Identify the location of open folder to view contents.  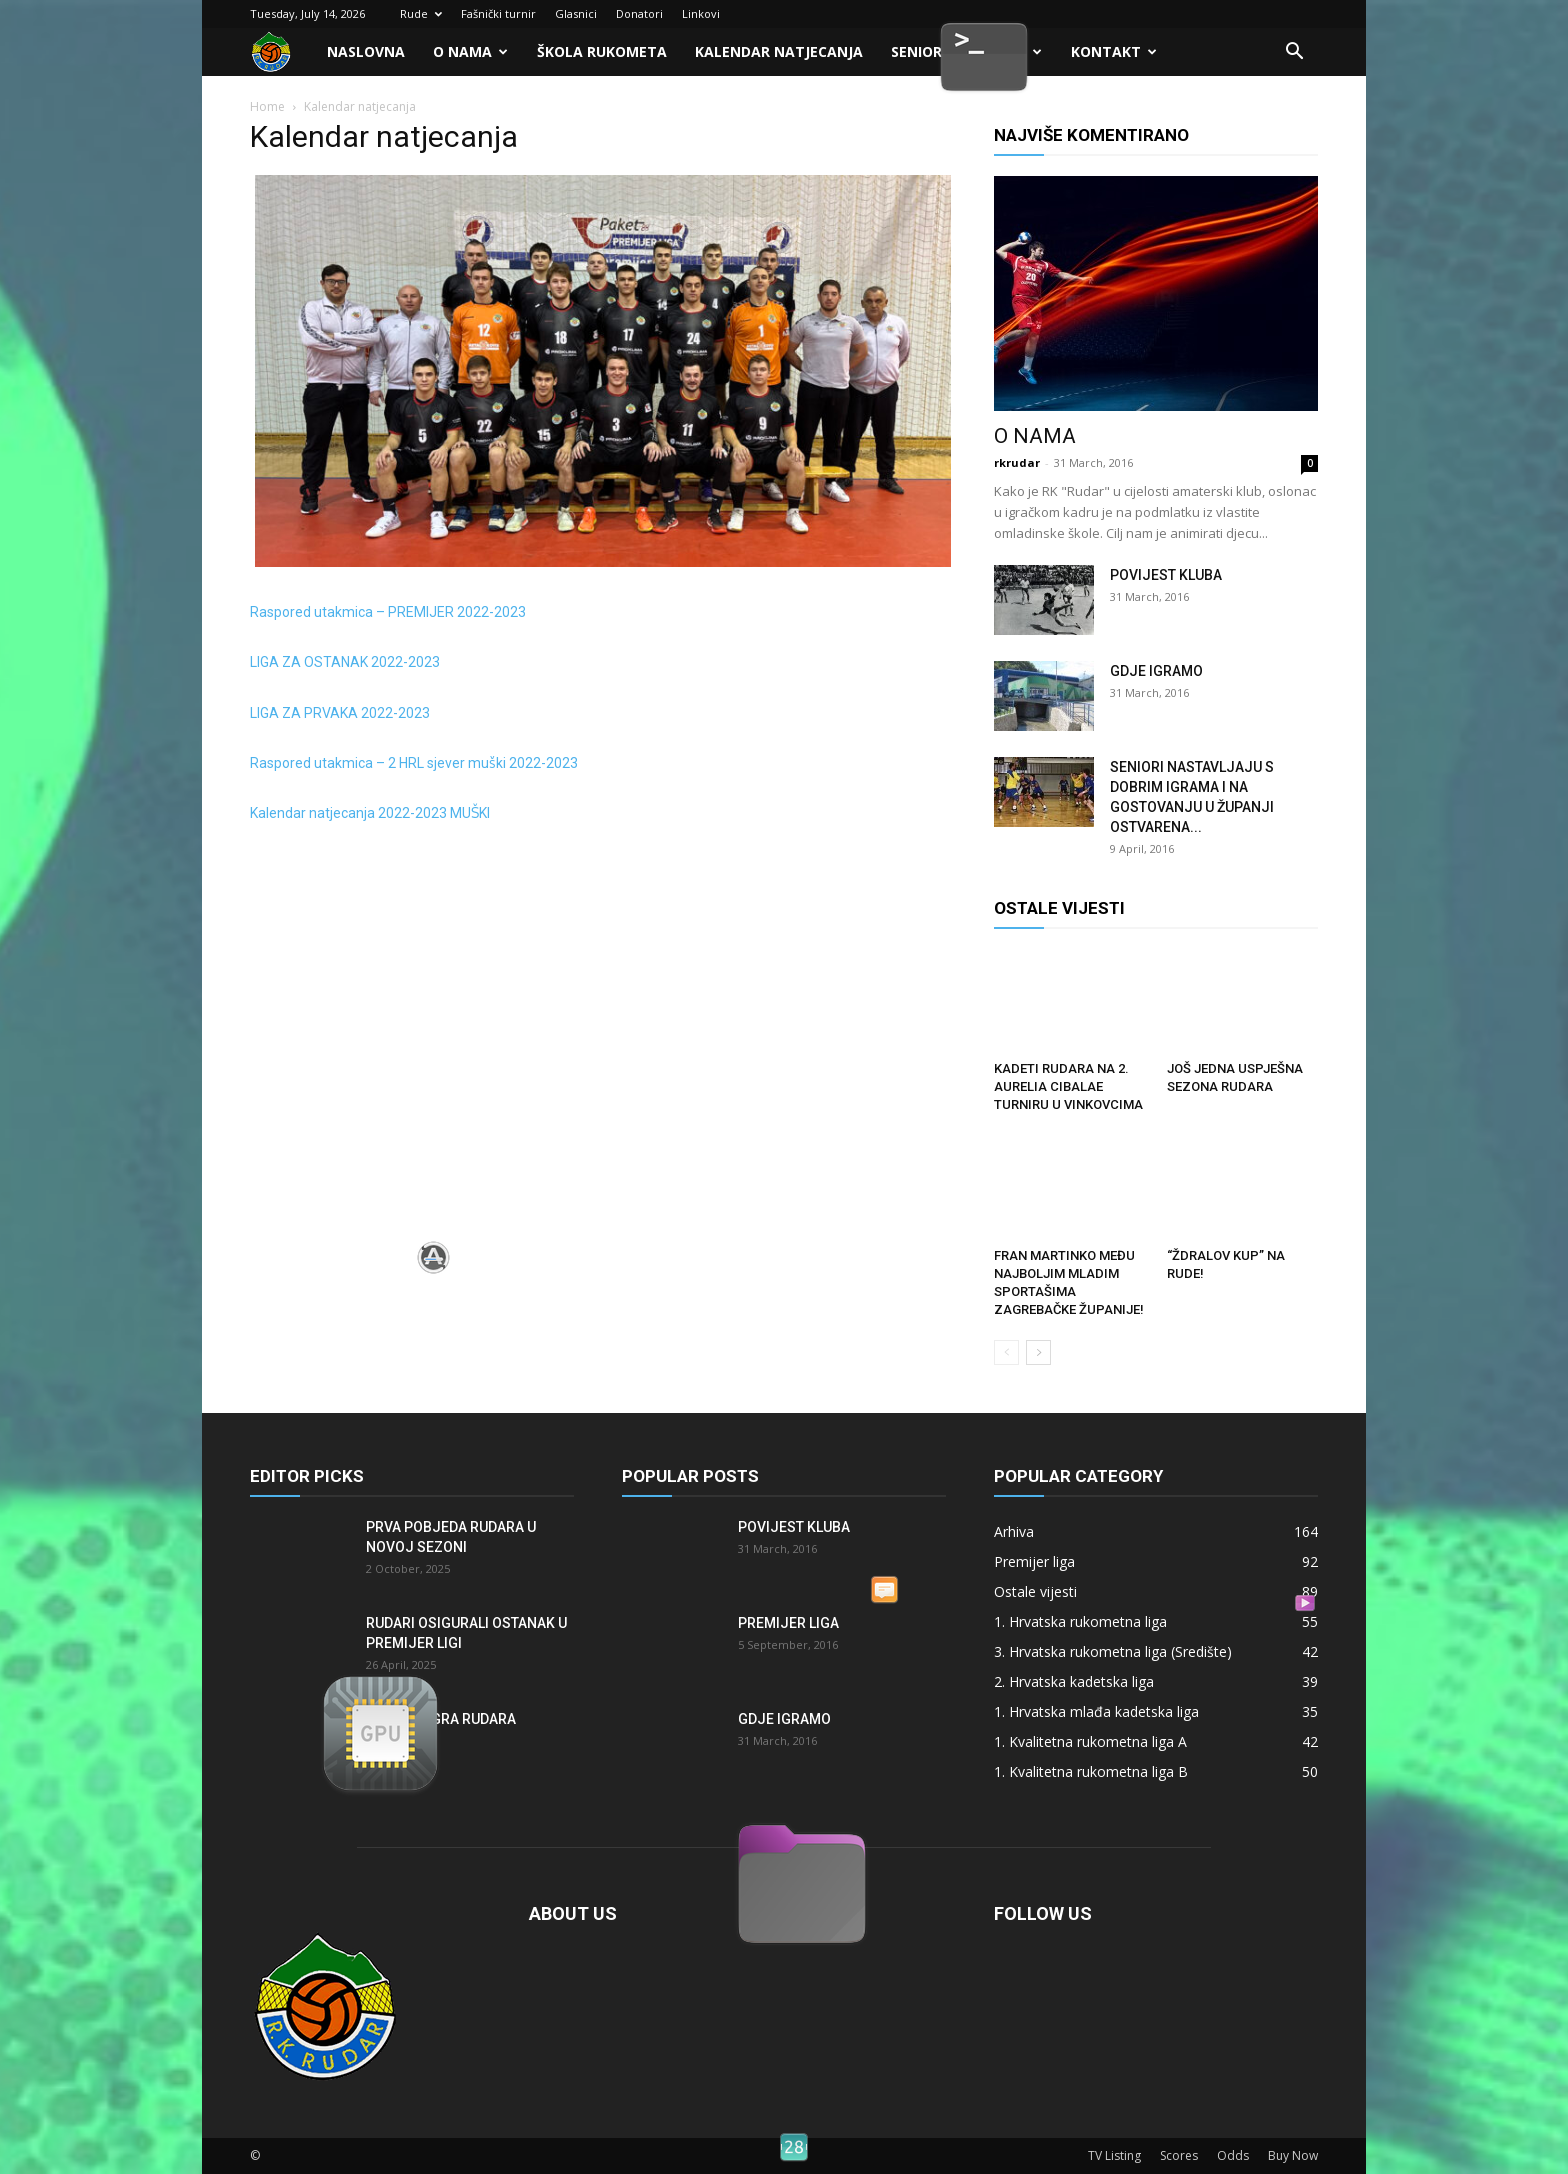
(802, 1884).